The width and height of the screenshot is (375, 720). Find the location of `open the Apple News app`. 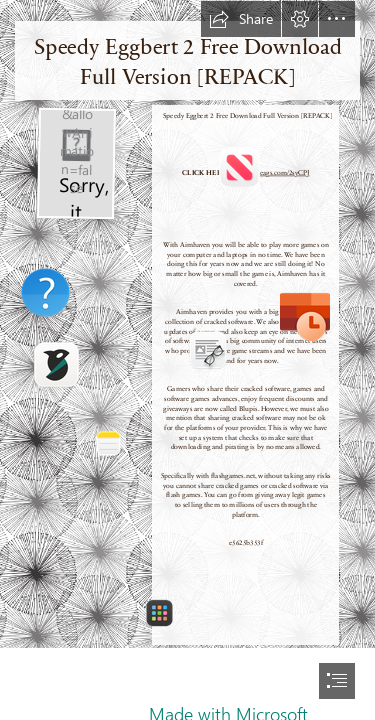

open the Apple News app is located at coordinates (239, 167).